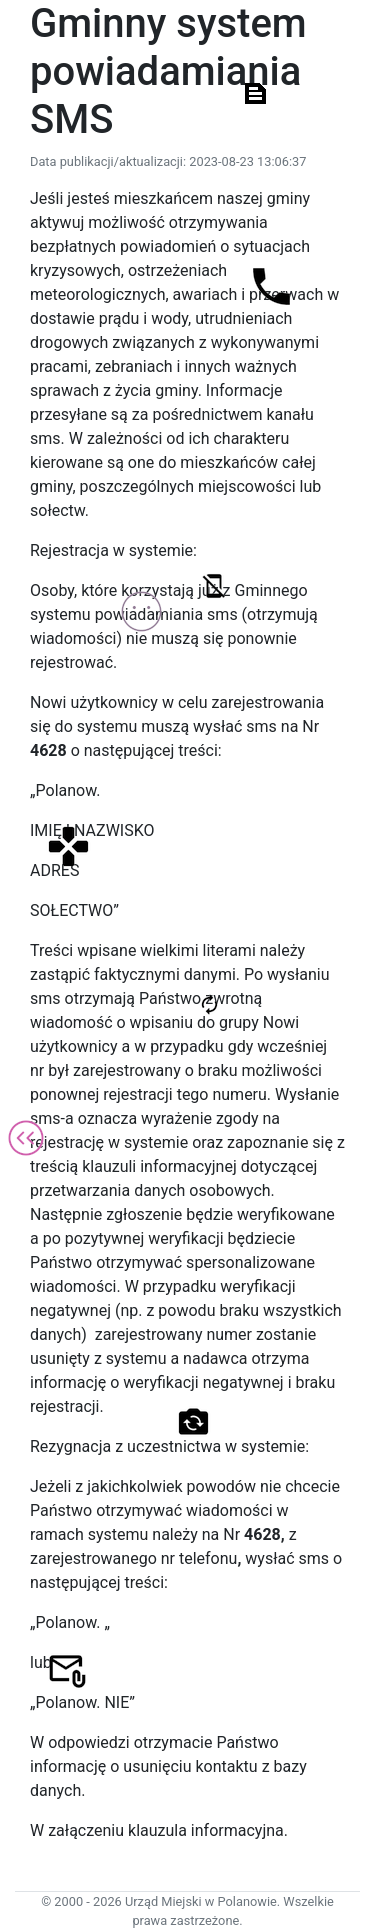 The width and height of the screenshot is (375, 1931). What do you see at coordinates (67, 1671) in the screenshot?
I see `attach a file to an email` at bounding box center [67, 1671].